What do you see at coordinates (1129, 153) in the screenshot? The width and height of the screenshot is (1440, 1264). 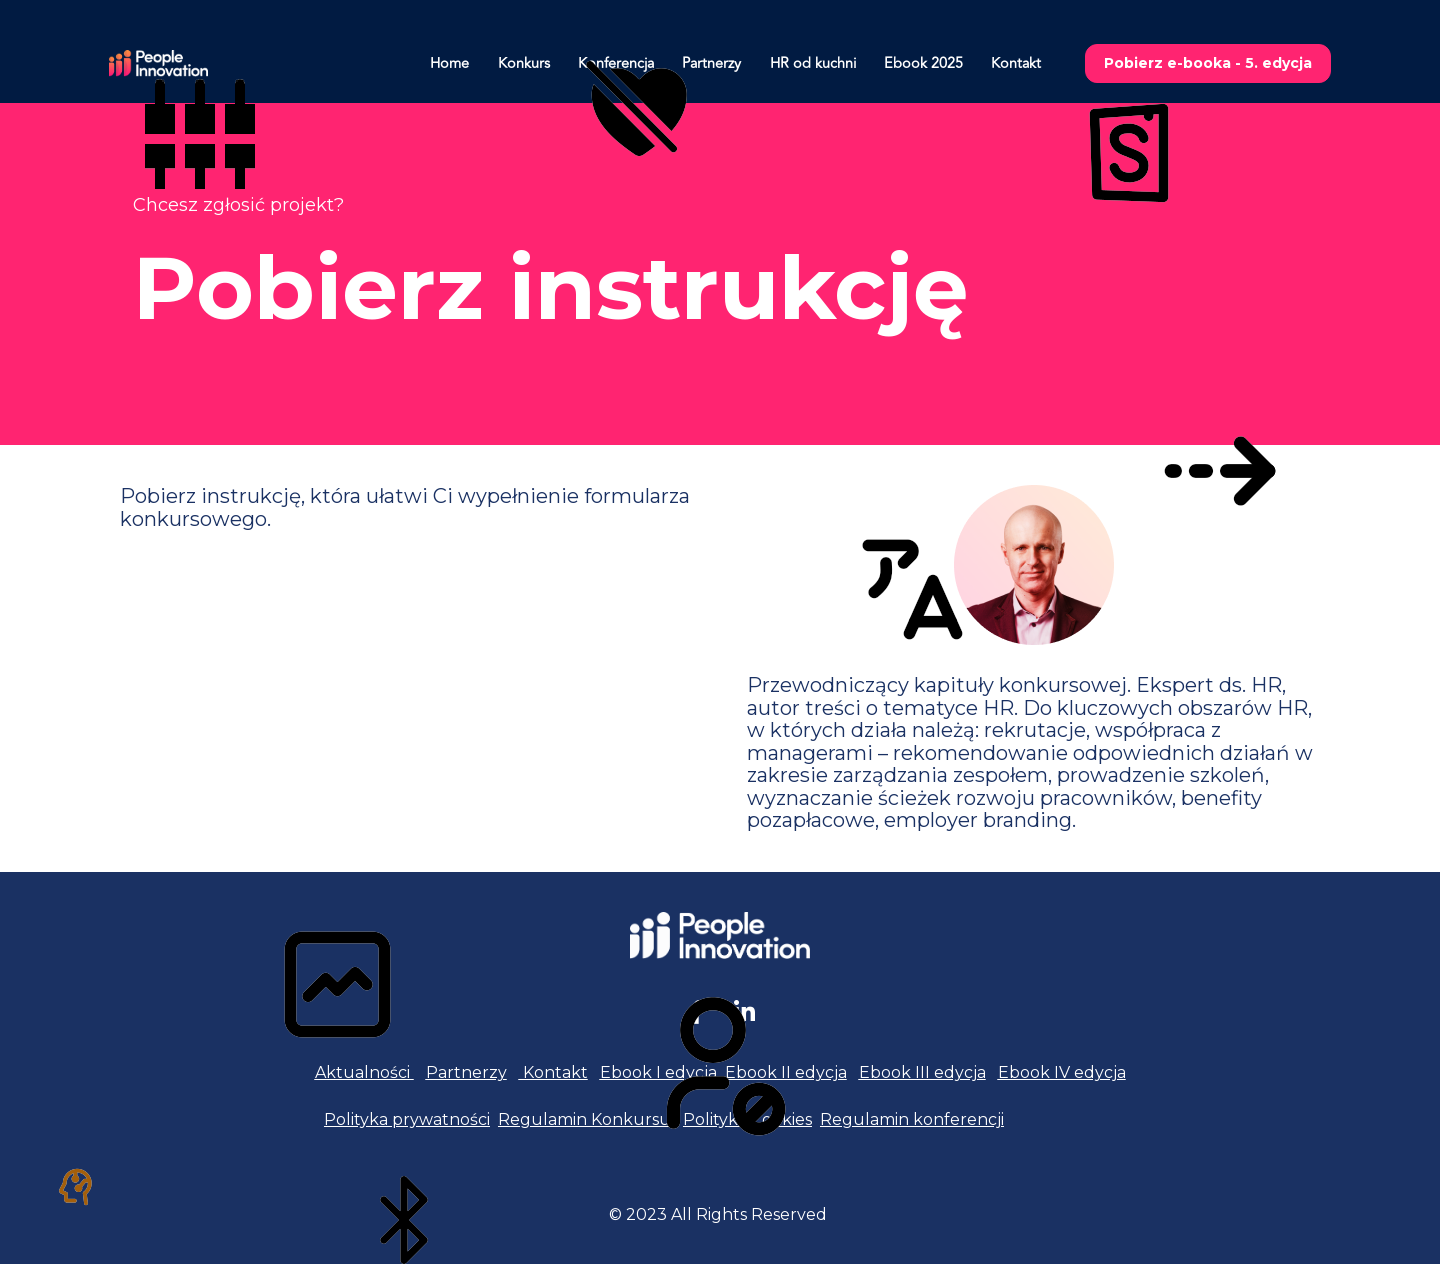 I see `open Storybook documentation` at bounding box center [1129, 153].